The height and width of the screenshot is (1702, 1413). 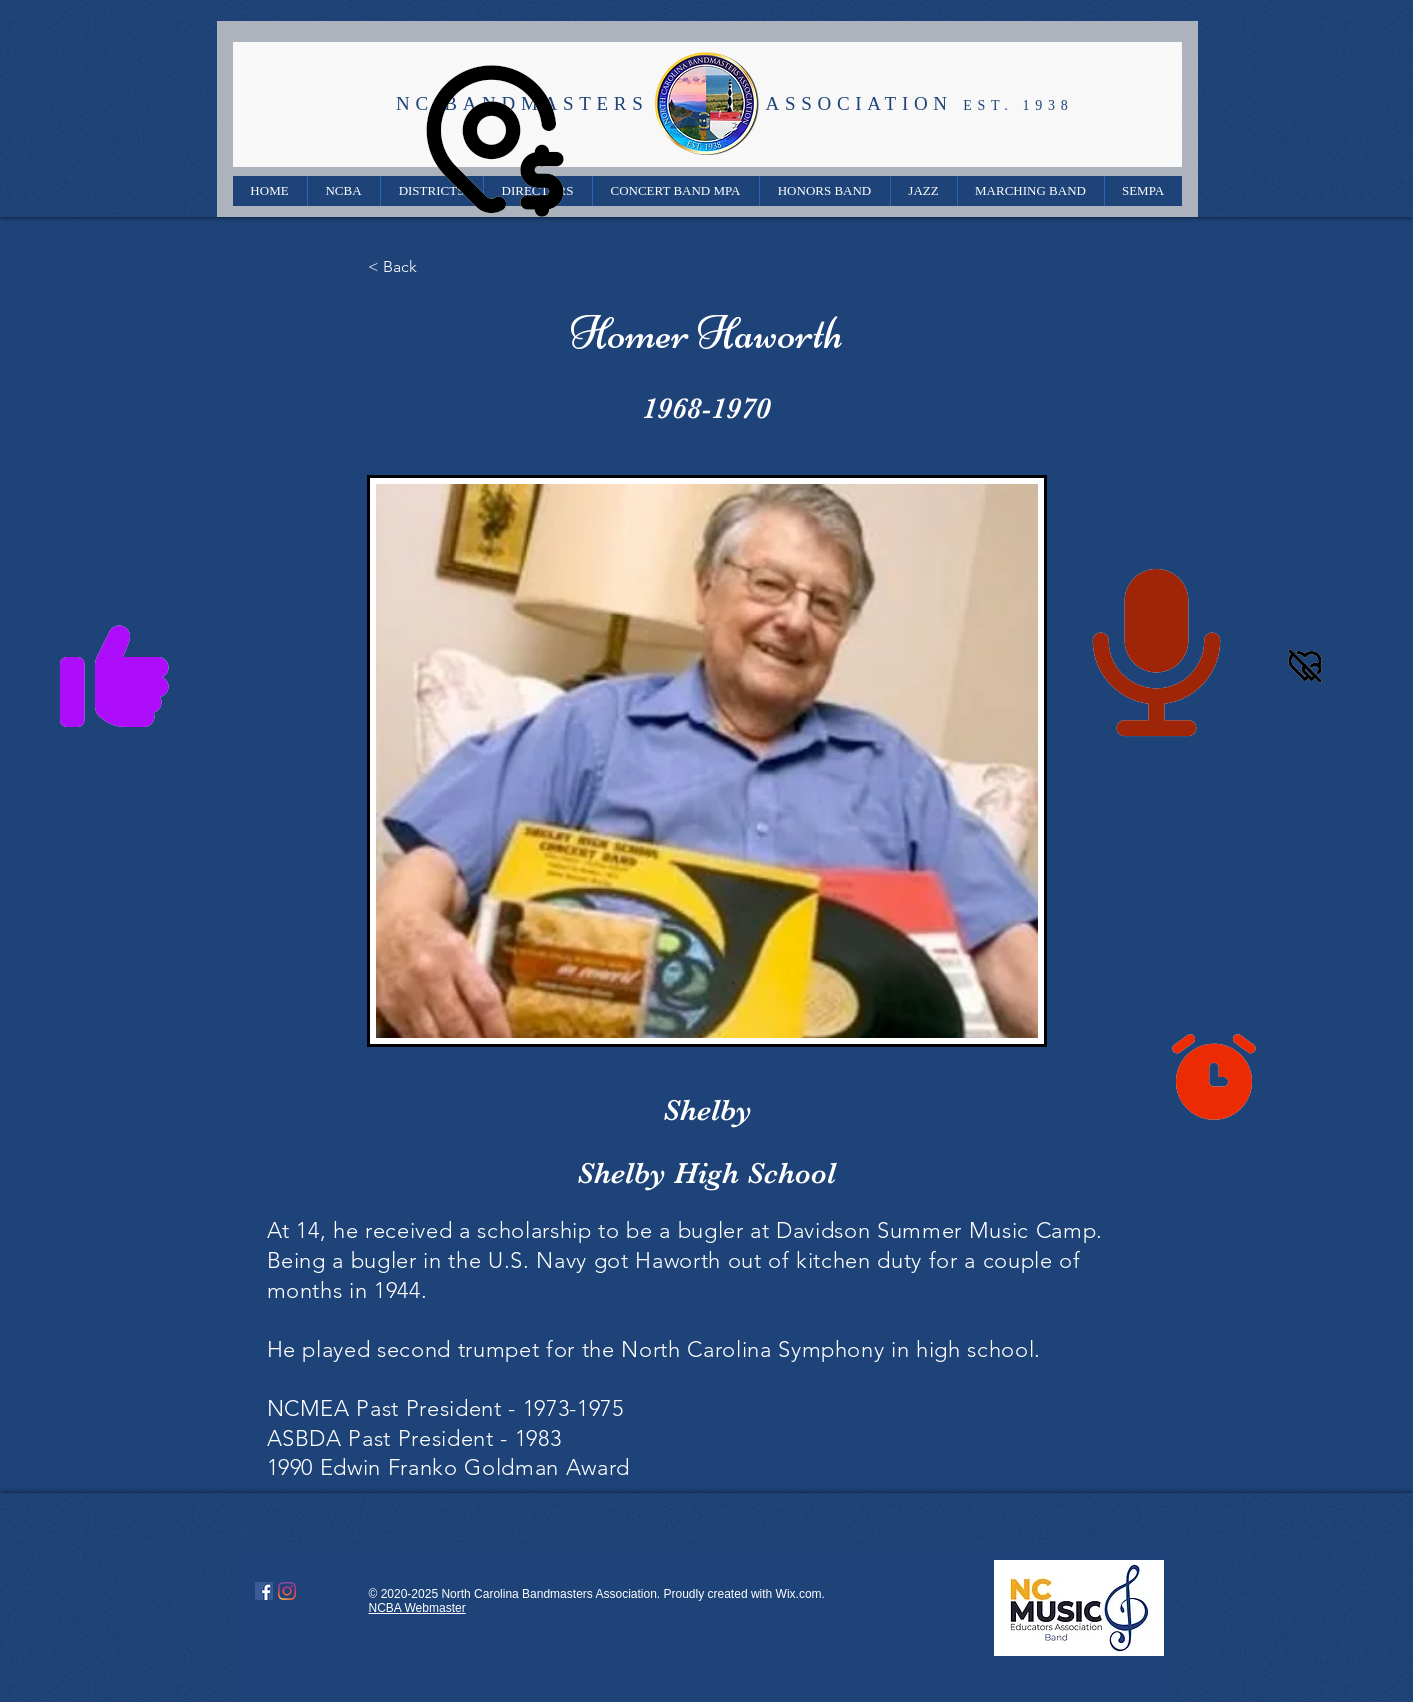 I want to click on like or upvote content, so click(x=116, y=678).